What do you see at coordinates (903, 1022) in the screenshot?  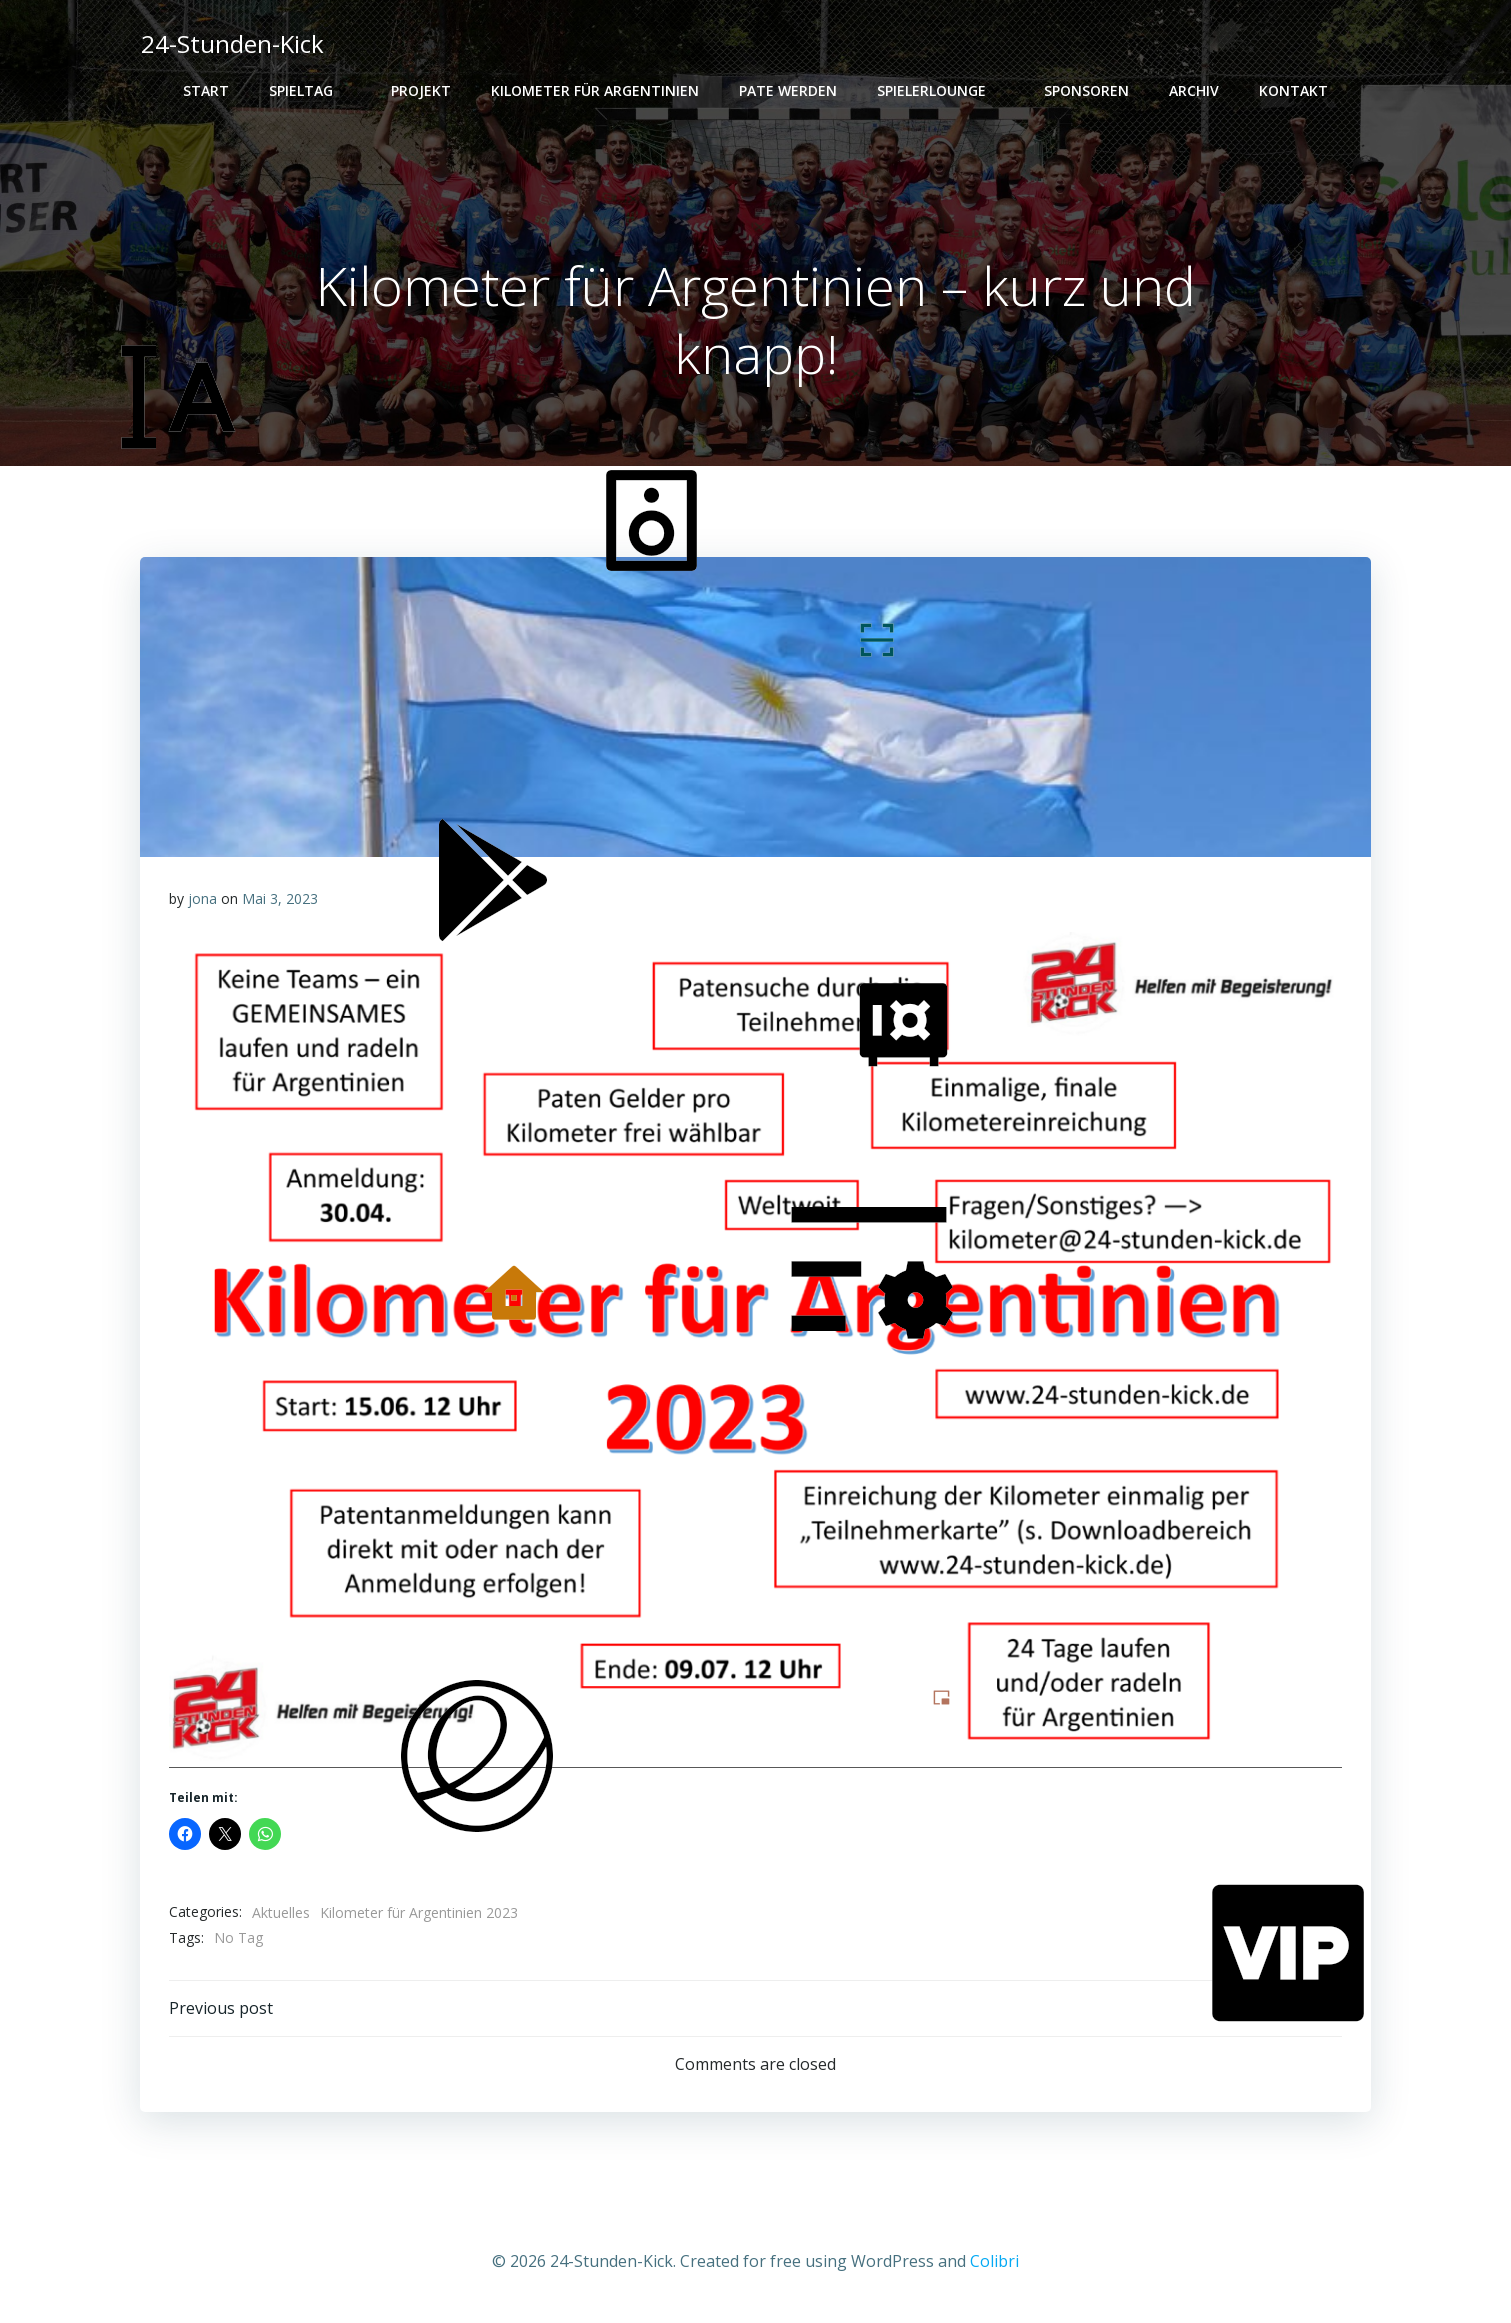 I see `access secure storage or vault` at bounding box center [903, 1022].